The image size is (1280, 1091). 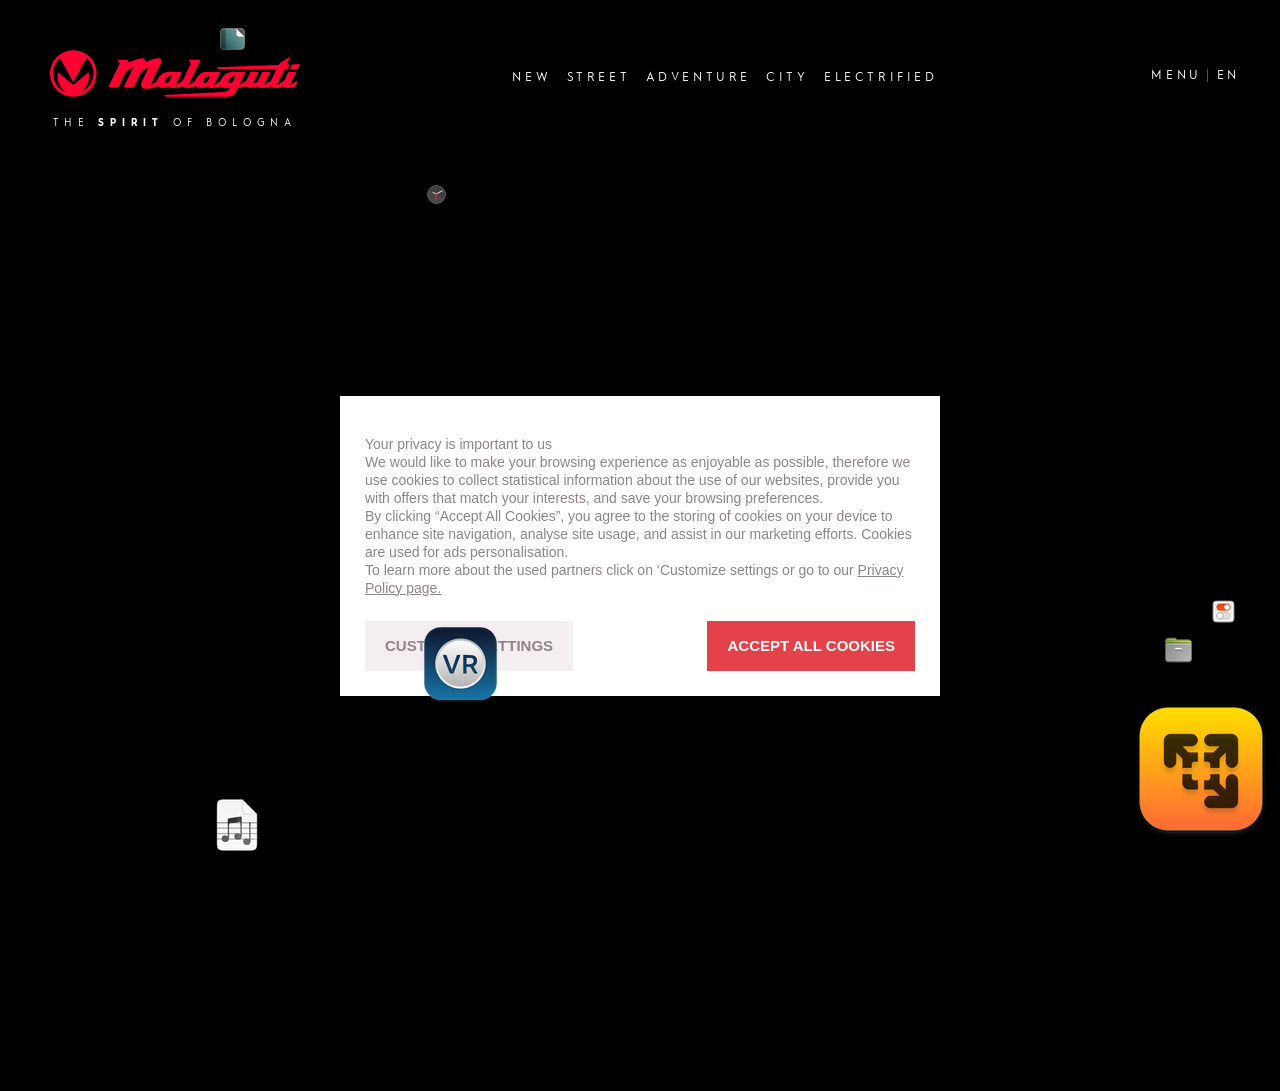 What do you see at coordinates (436, 194) in the screenshot?
I see `indicates an urgent or time-sensitive notification` at bounding box center [436, 194].